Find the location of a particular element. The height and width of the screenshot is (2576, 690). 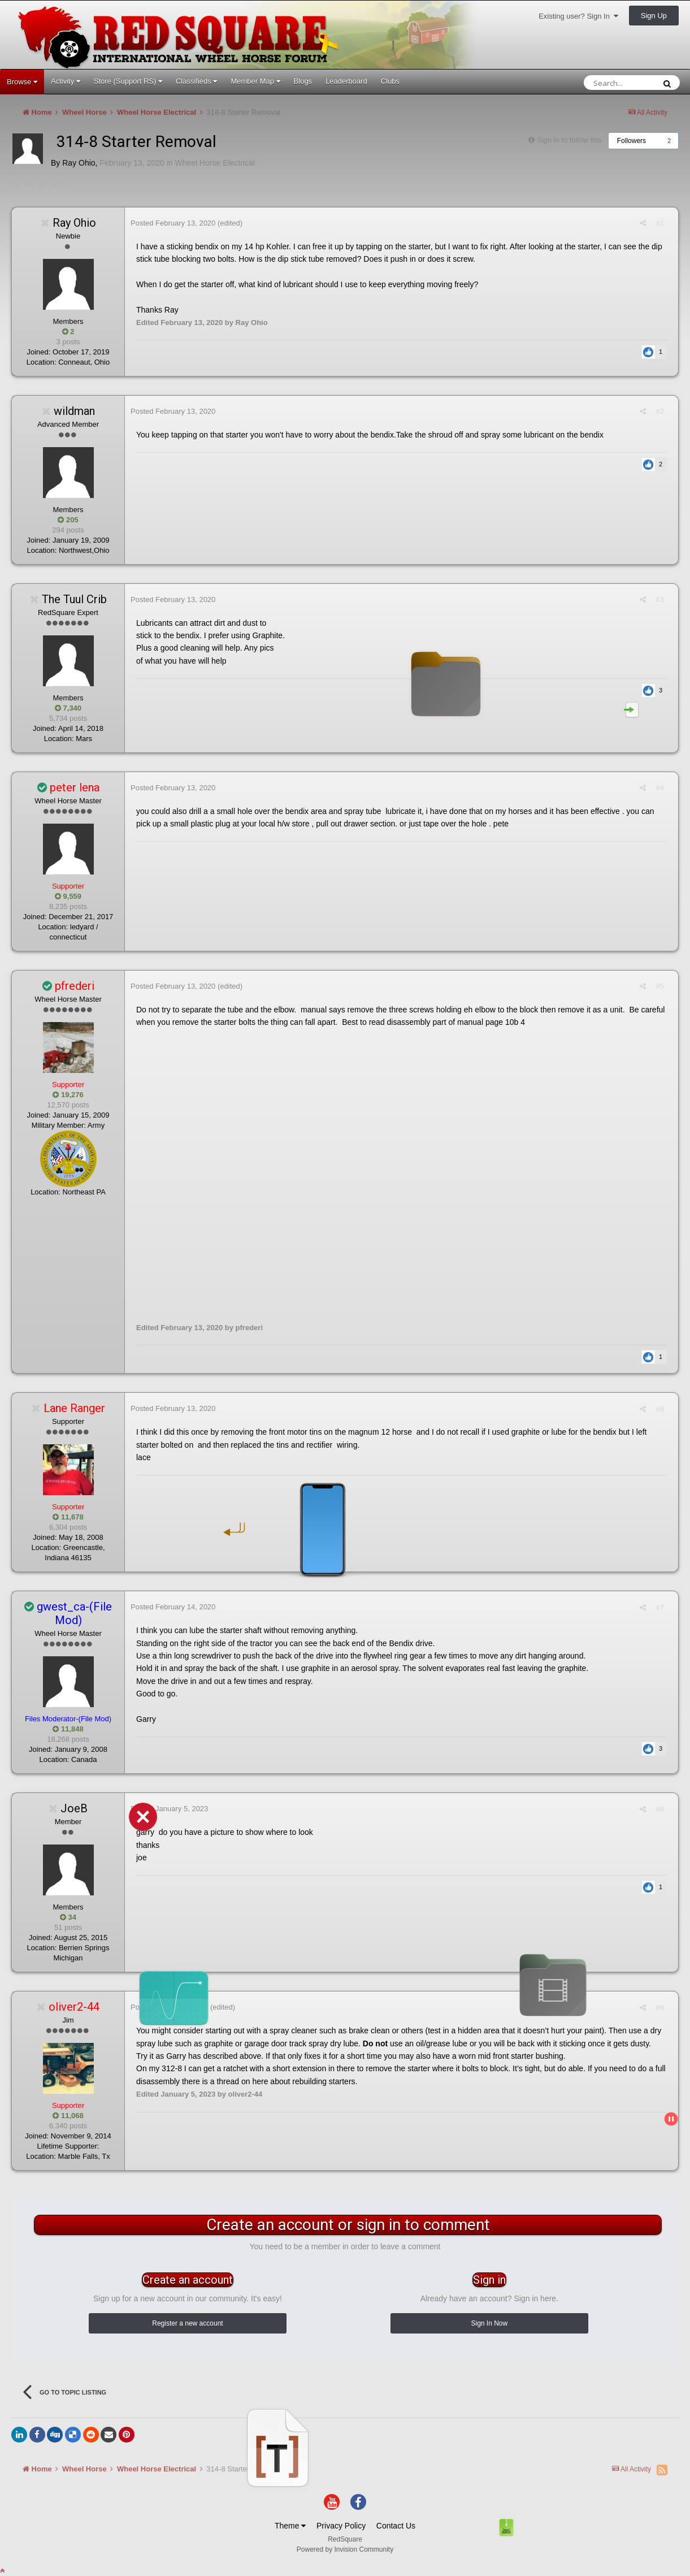

a toml configuration file is located at coordinates (277, 2448).